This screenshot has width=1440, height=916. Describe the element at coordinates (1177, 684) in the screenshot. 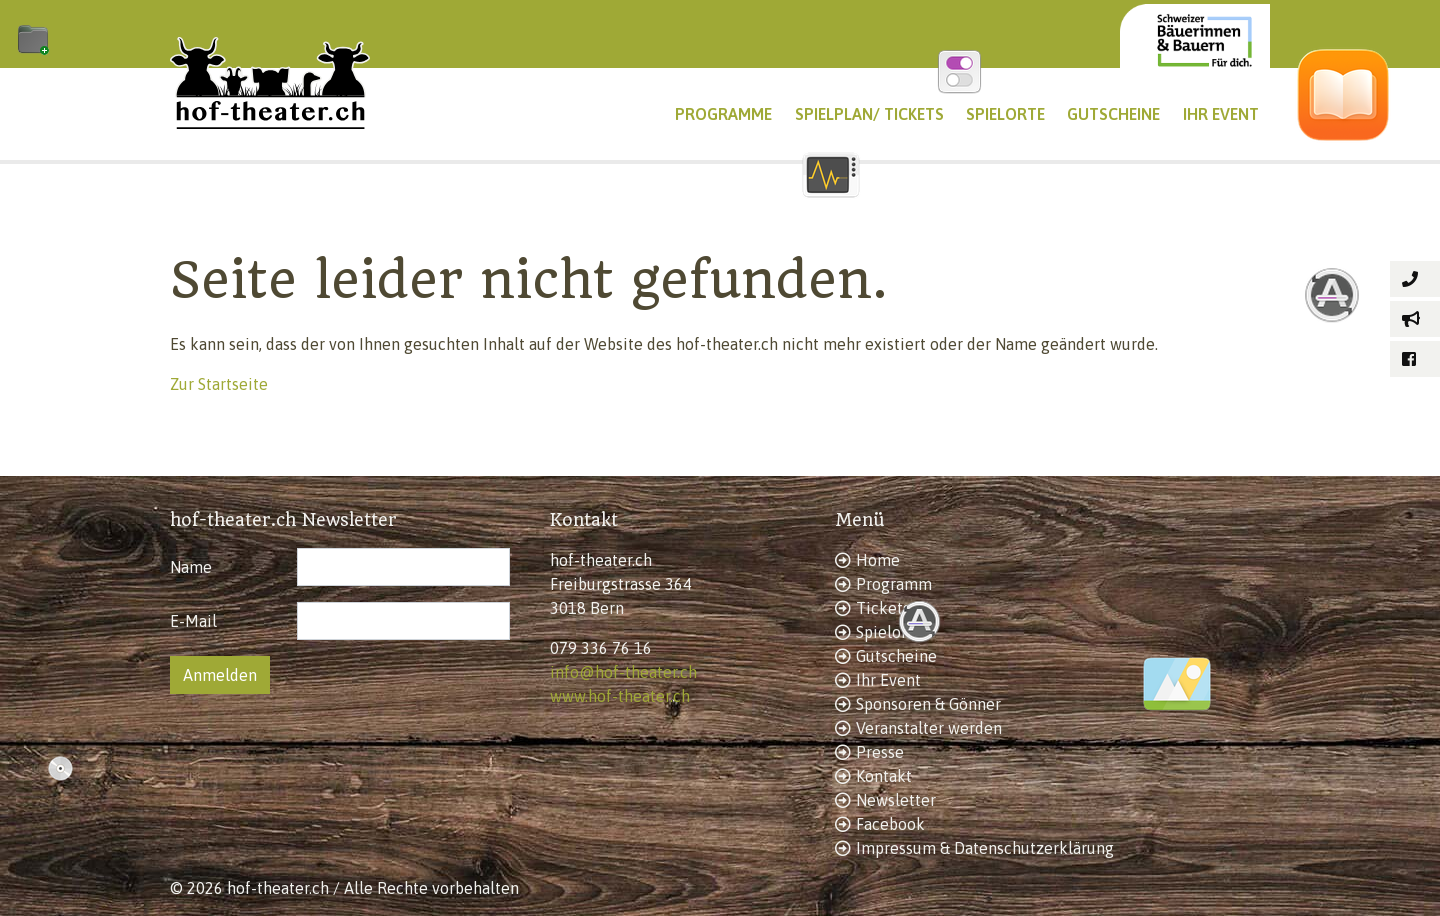

I see `open the photos app` at that location.